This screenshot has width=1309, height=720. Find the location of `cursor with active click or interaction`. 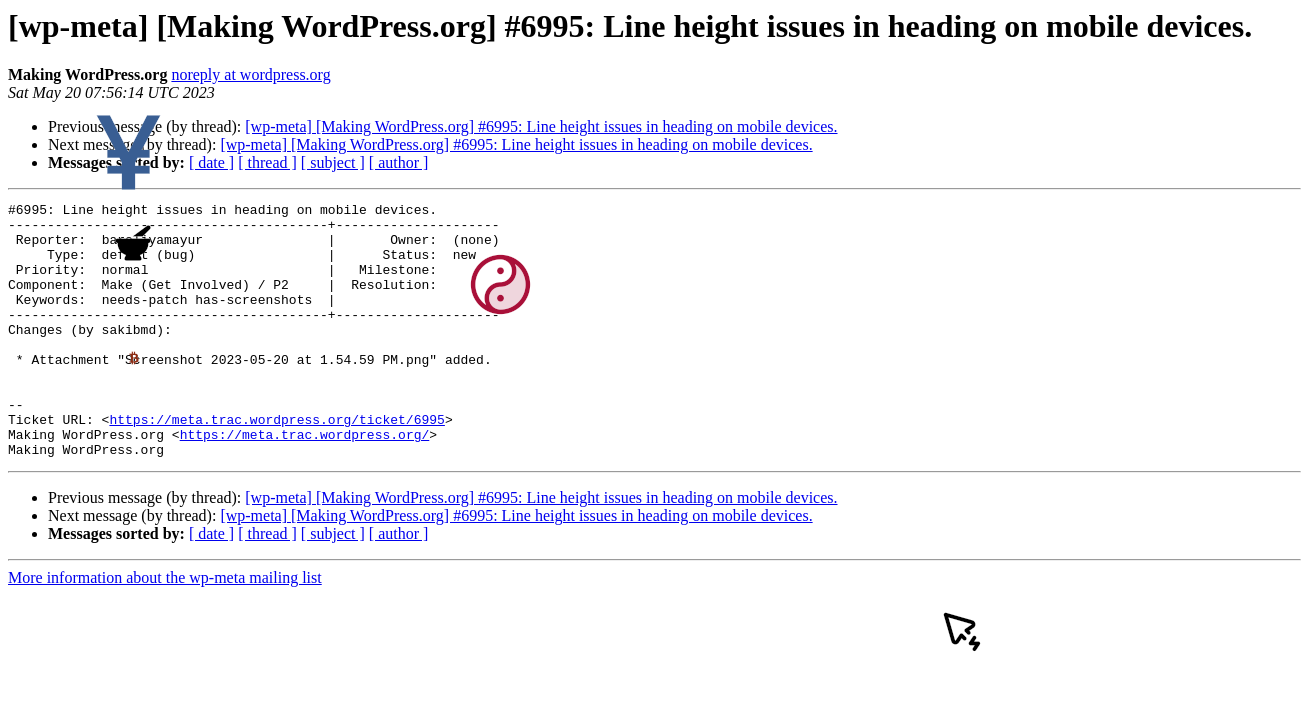

cursor with active click or interaction is located at coordinates (961, 630).